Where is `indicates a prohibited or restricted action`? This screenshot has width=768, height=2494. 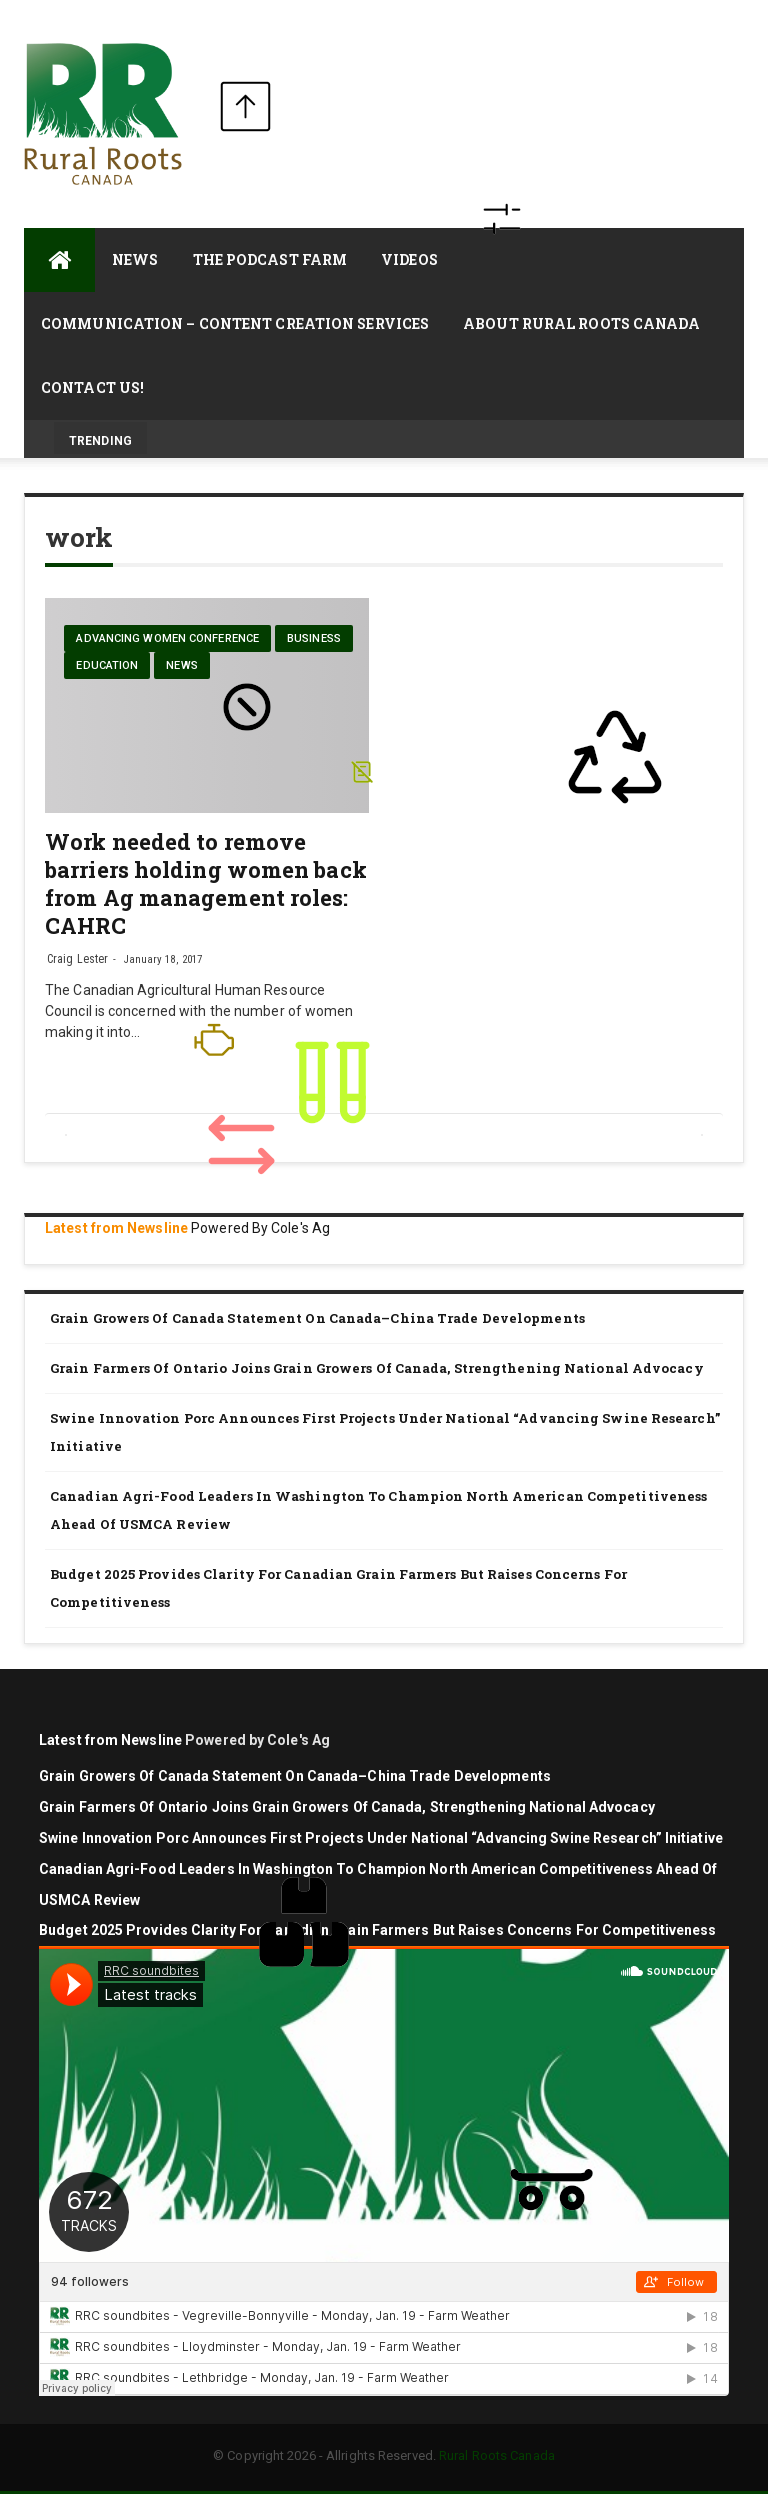 indicates a prohibited or restricted action is located at coordinates (247, 707).